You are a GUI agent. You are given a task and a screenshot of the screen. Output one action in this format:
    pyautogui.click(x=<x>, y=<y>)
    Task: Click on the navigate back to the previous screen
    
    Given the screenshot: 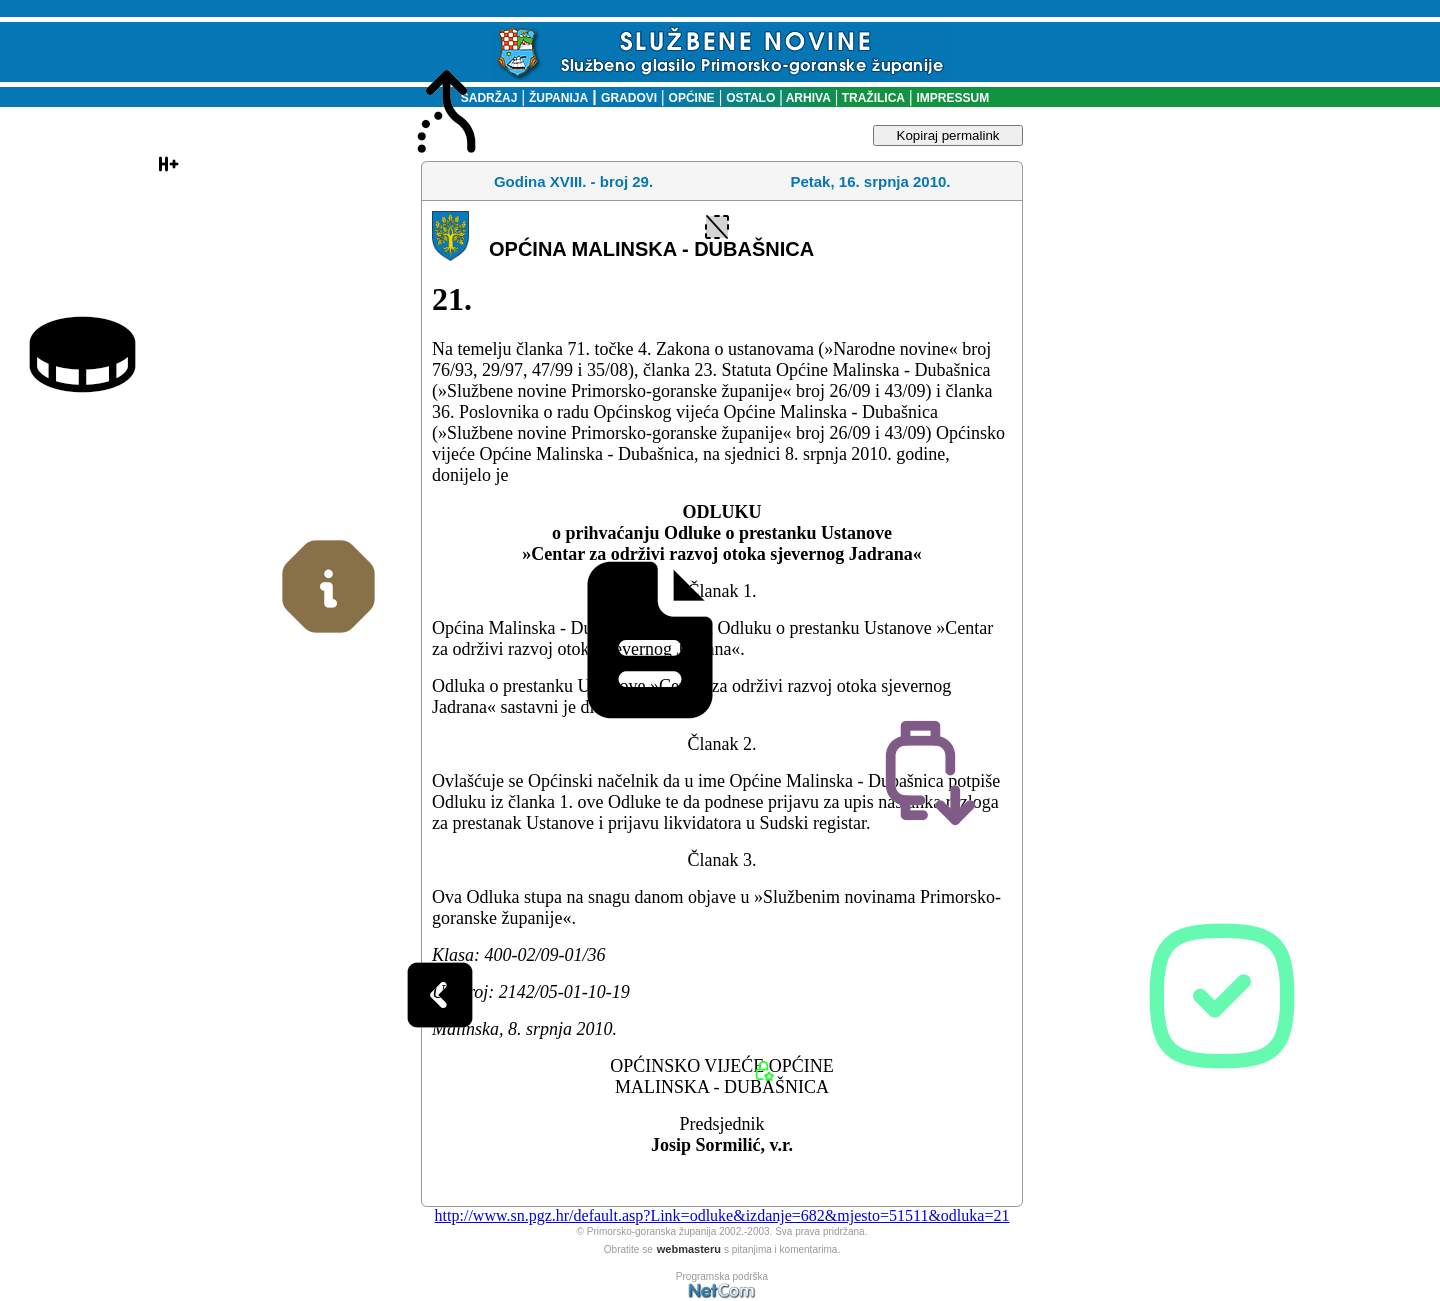 What is the action you would take?
    pyautogui.click(x=440, y=995)
    